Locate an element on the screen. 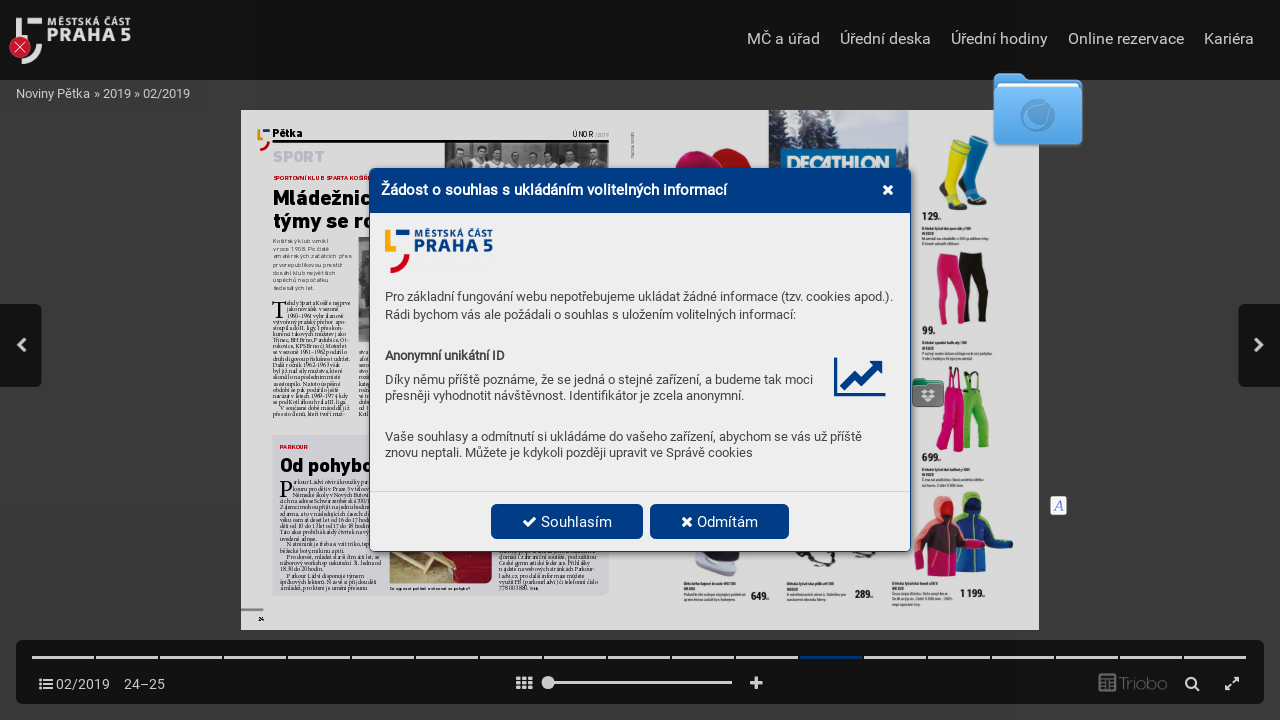 This screenshot has width=1280, height=720. open a font file is located at coordinates (1058, 505).